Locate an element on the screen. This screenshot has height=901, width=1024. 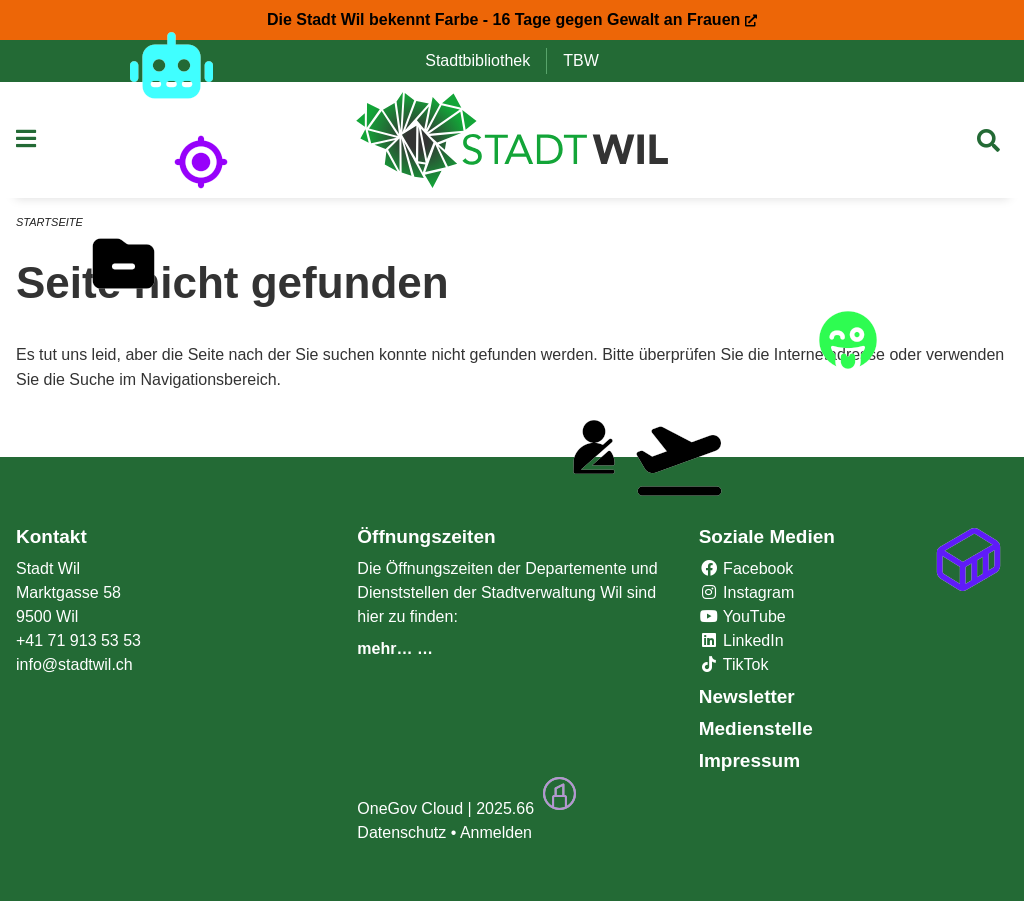
view departing flights is located at coordinates (679, 458).